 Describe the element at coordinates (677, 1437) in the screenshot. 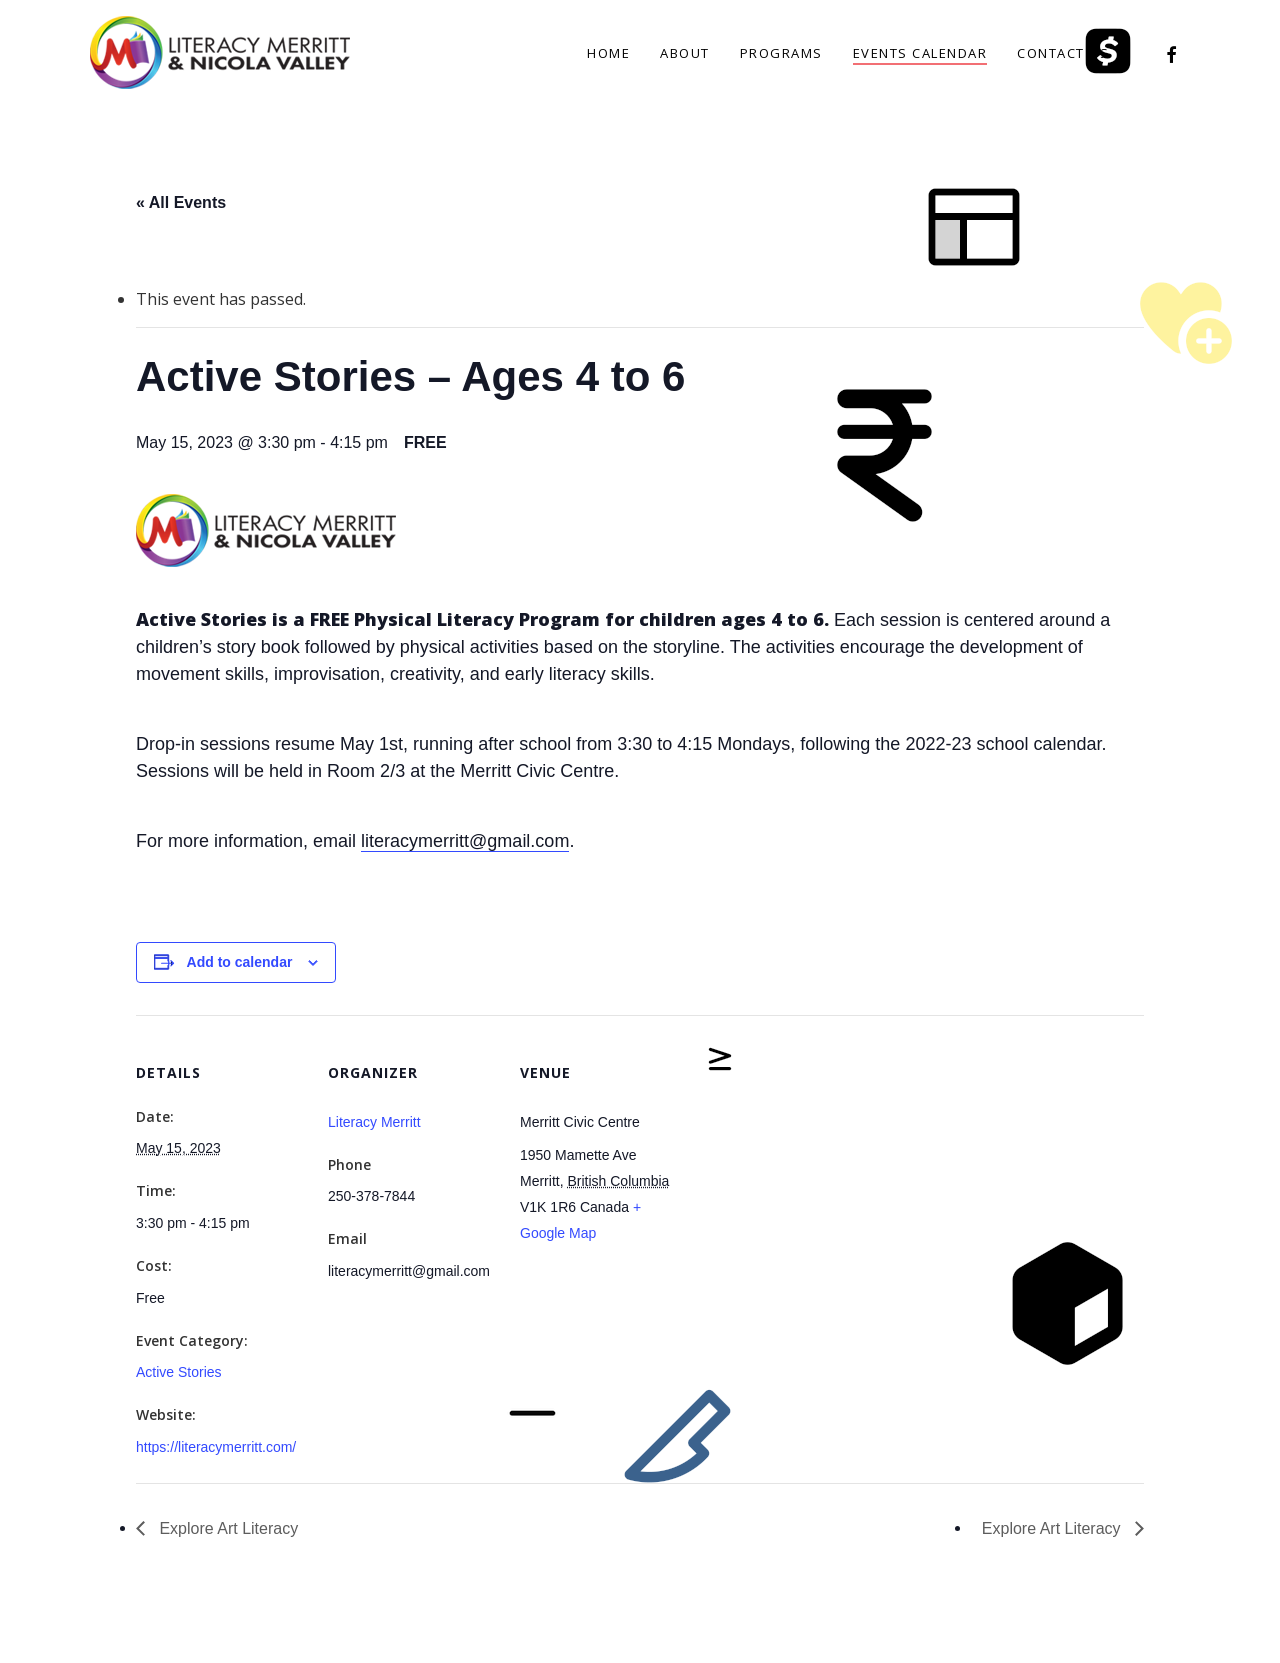

I see `slice or cut selected content` at that location.